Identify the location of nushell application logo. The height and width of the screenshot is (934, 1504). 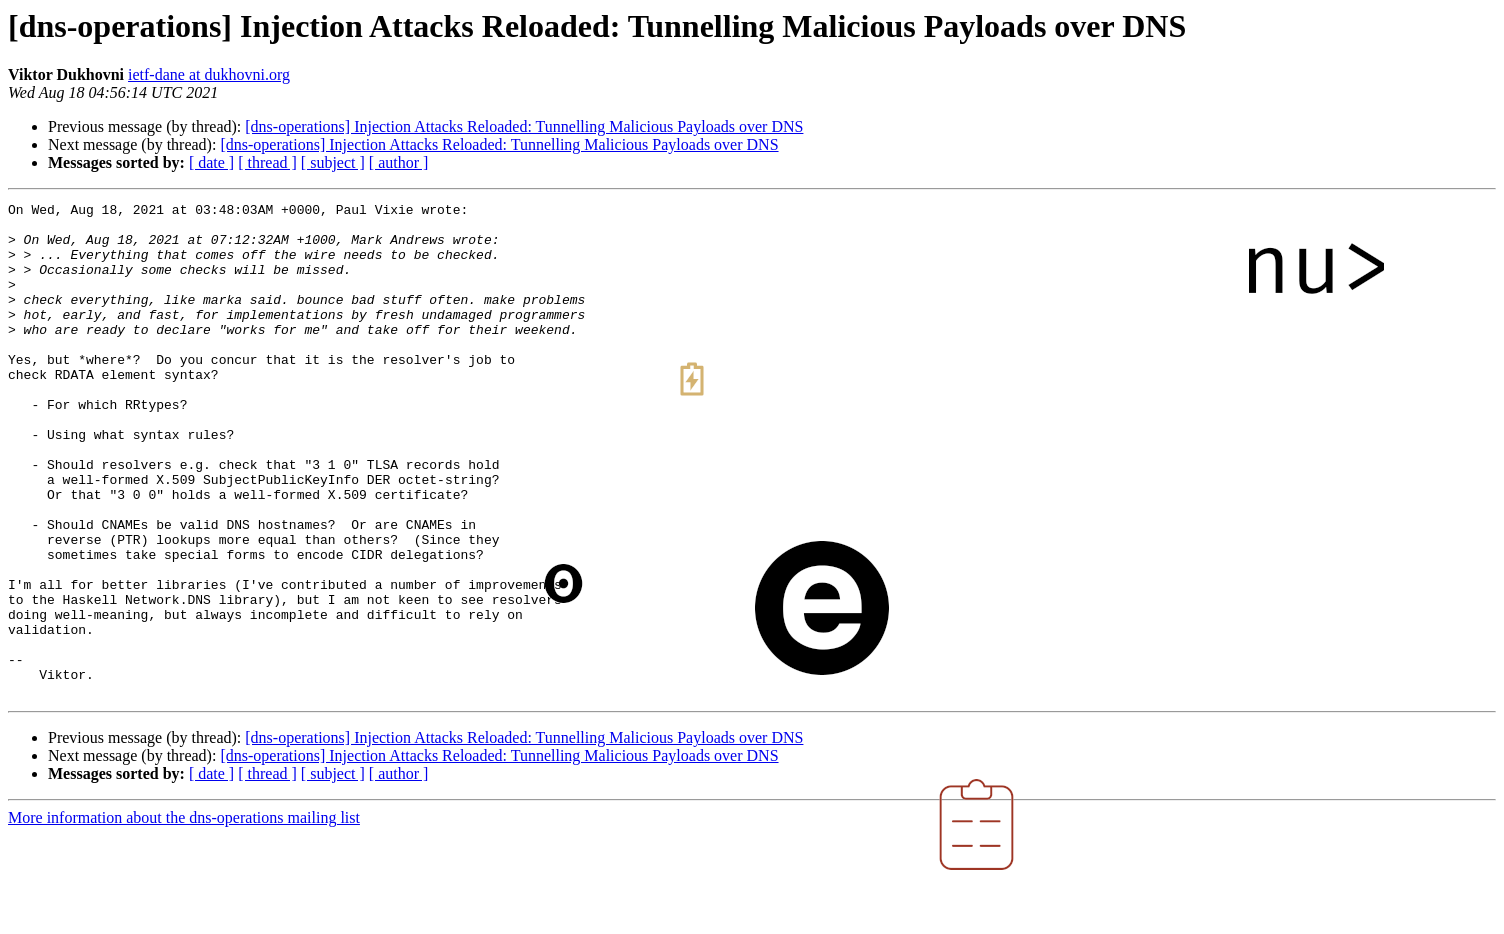
(1316, 268).